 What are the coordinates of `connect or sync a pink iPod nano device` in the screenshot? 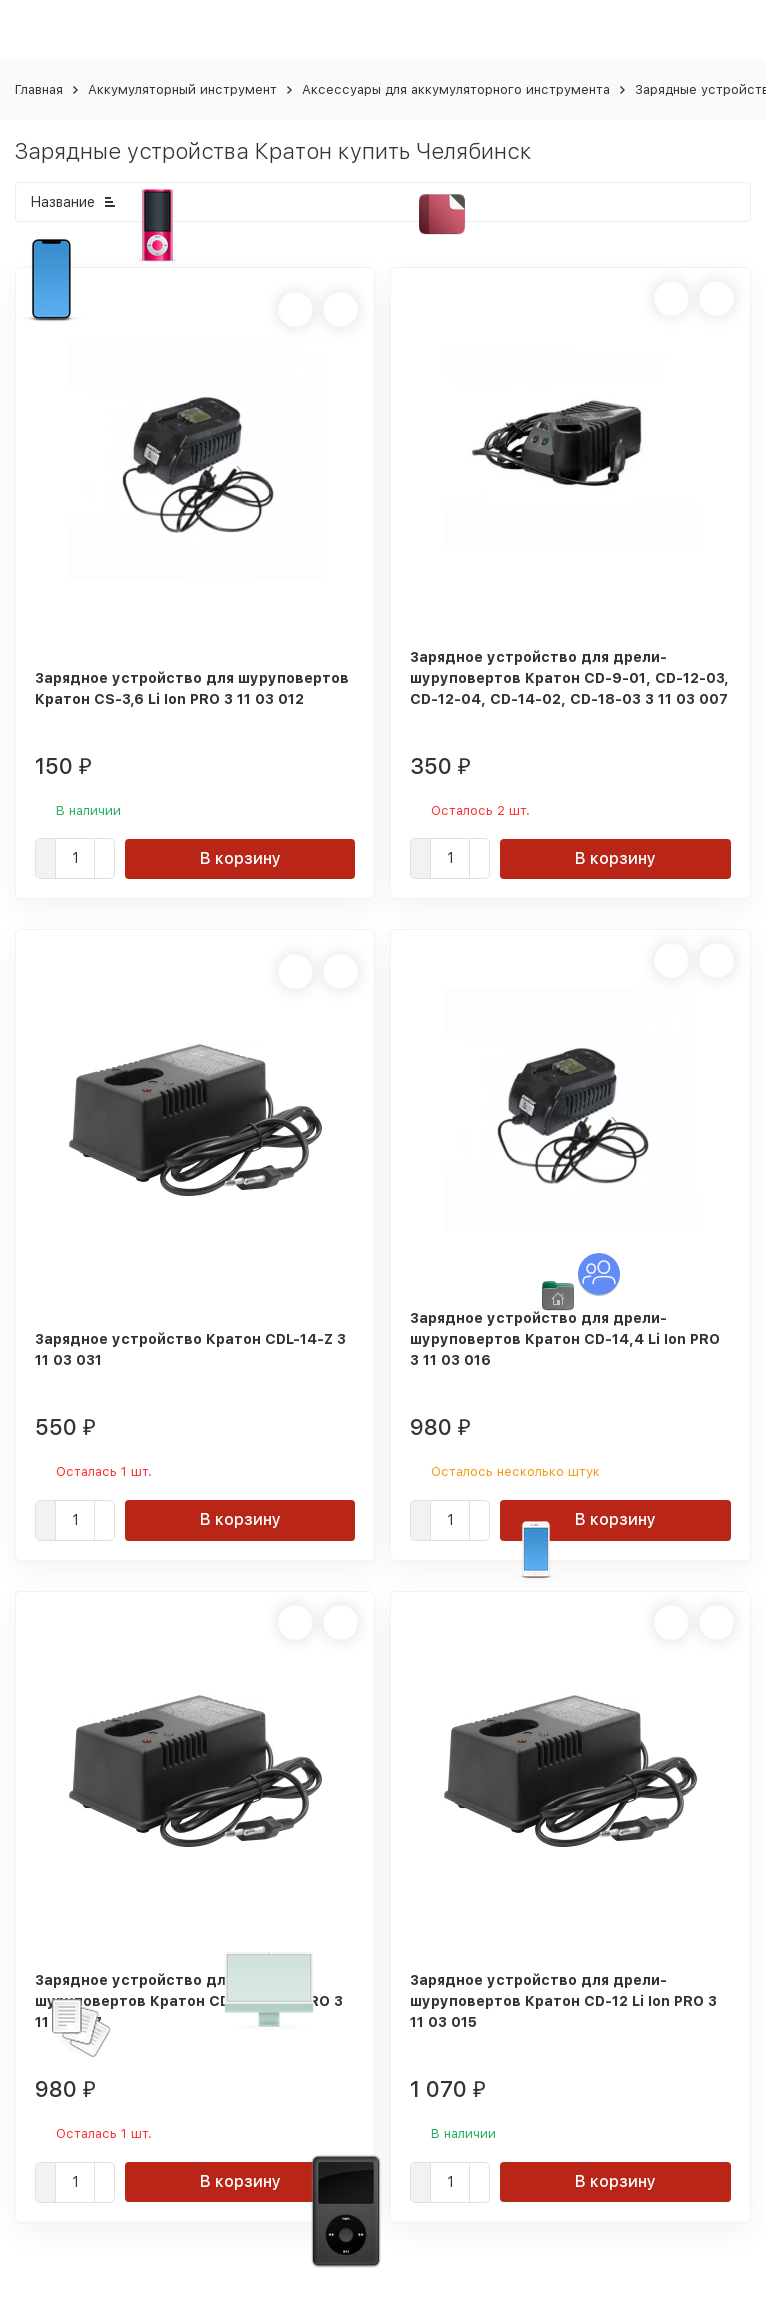 It's located at (157, 226).